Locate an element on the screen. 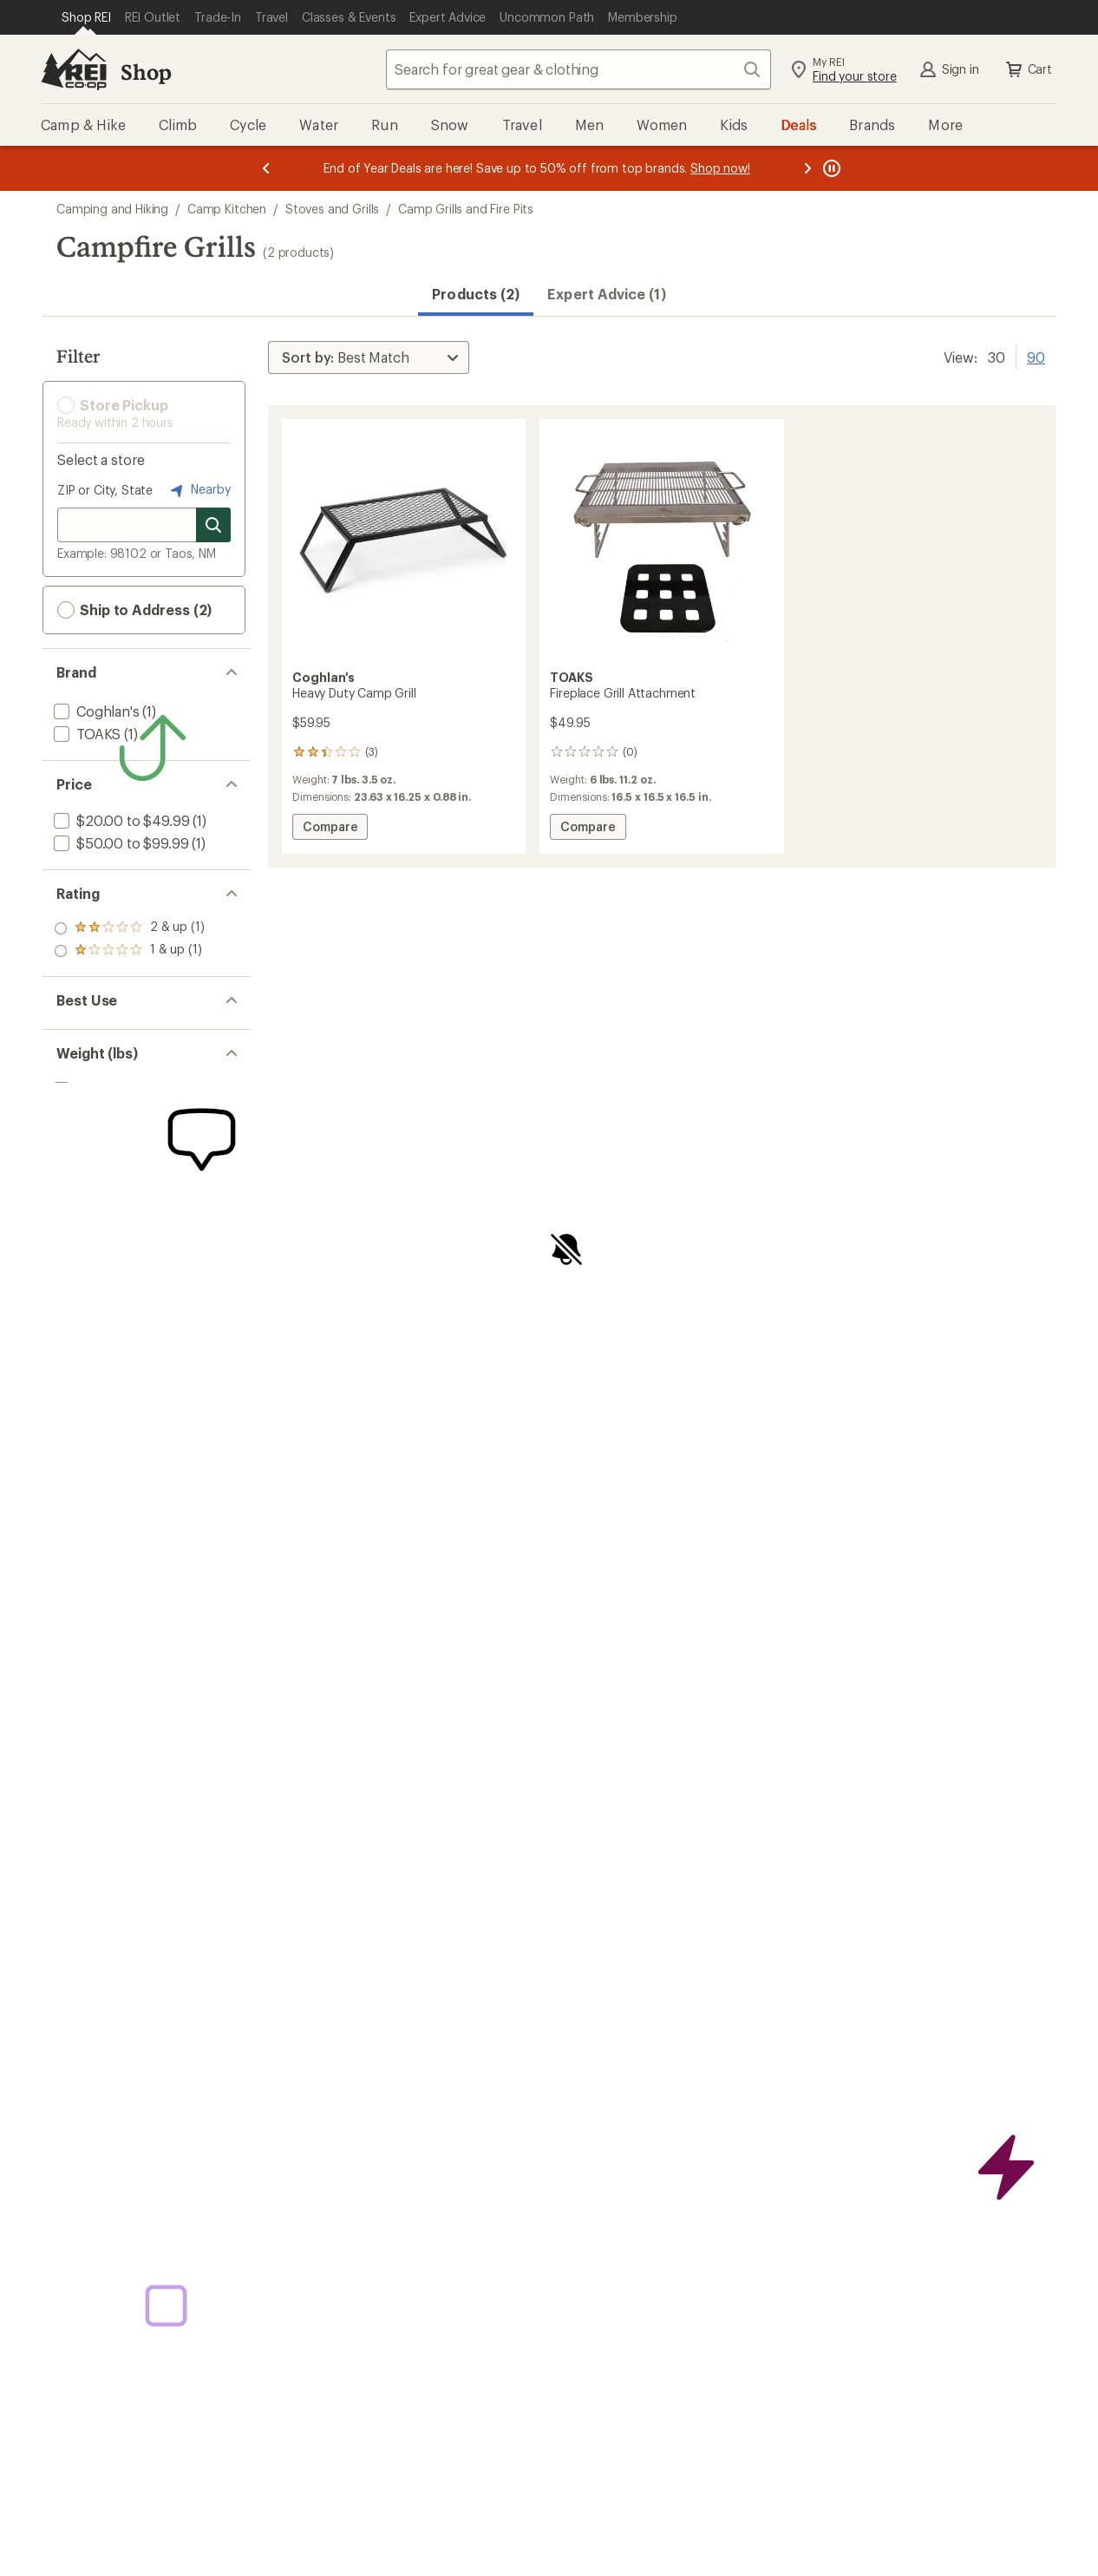  indicates flash or lightning mode is enabled is located at coordinates (1006, 2167).